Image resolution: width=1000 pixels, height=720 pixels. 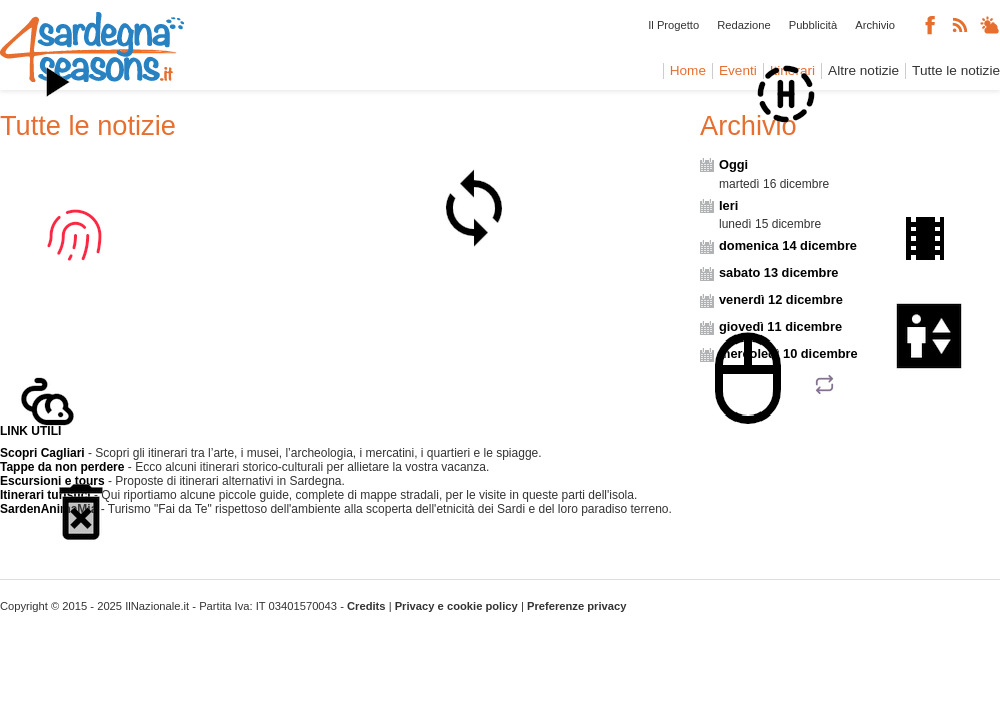 I want to click on authenticate with fingerprint, so click(x=75, y=235).